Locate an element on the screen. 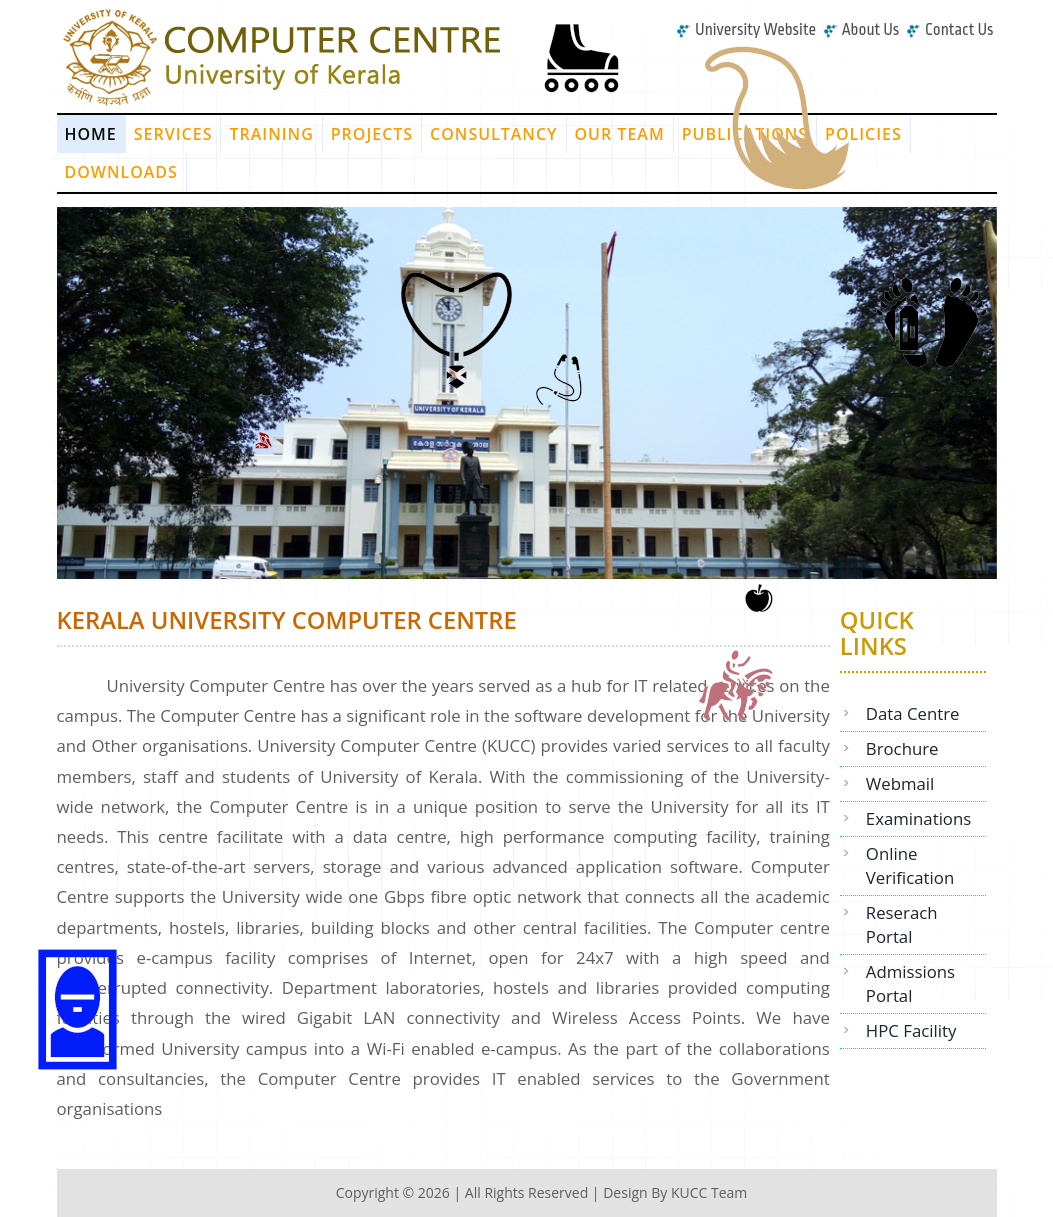 The width and height of the screenshot is (1053, 1217). collect a health or bonus item is located at coordinates (759, 598).